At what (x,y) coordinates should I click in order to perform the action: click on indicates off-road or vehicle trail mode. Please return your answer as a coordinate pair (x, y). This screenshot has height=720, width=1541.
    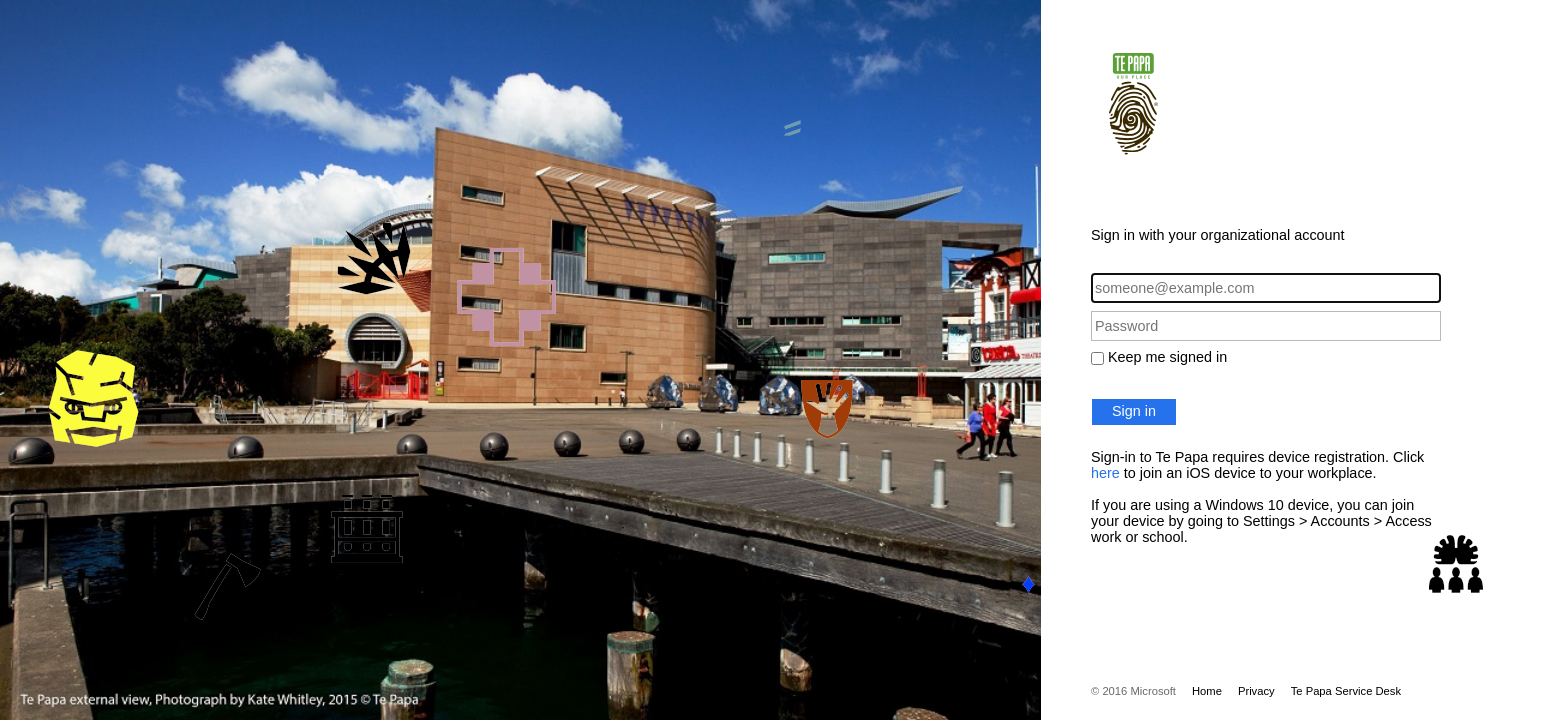
    Looking at the image, I should click on (792, 127).